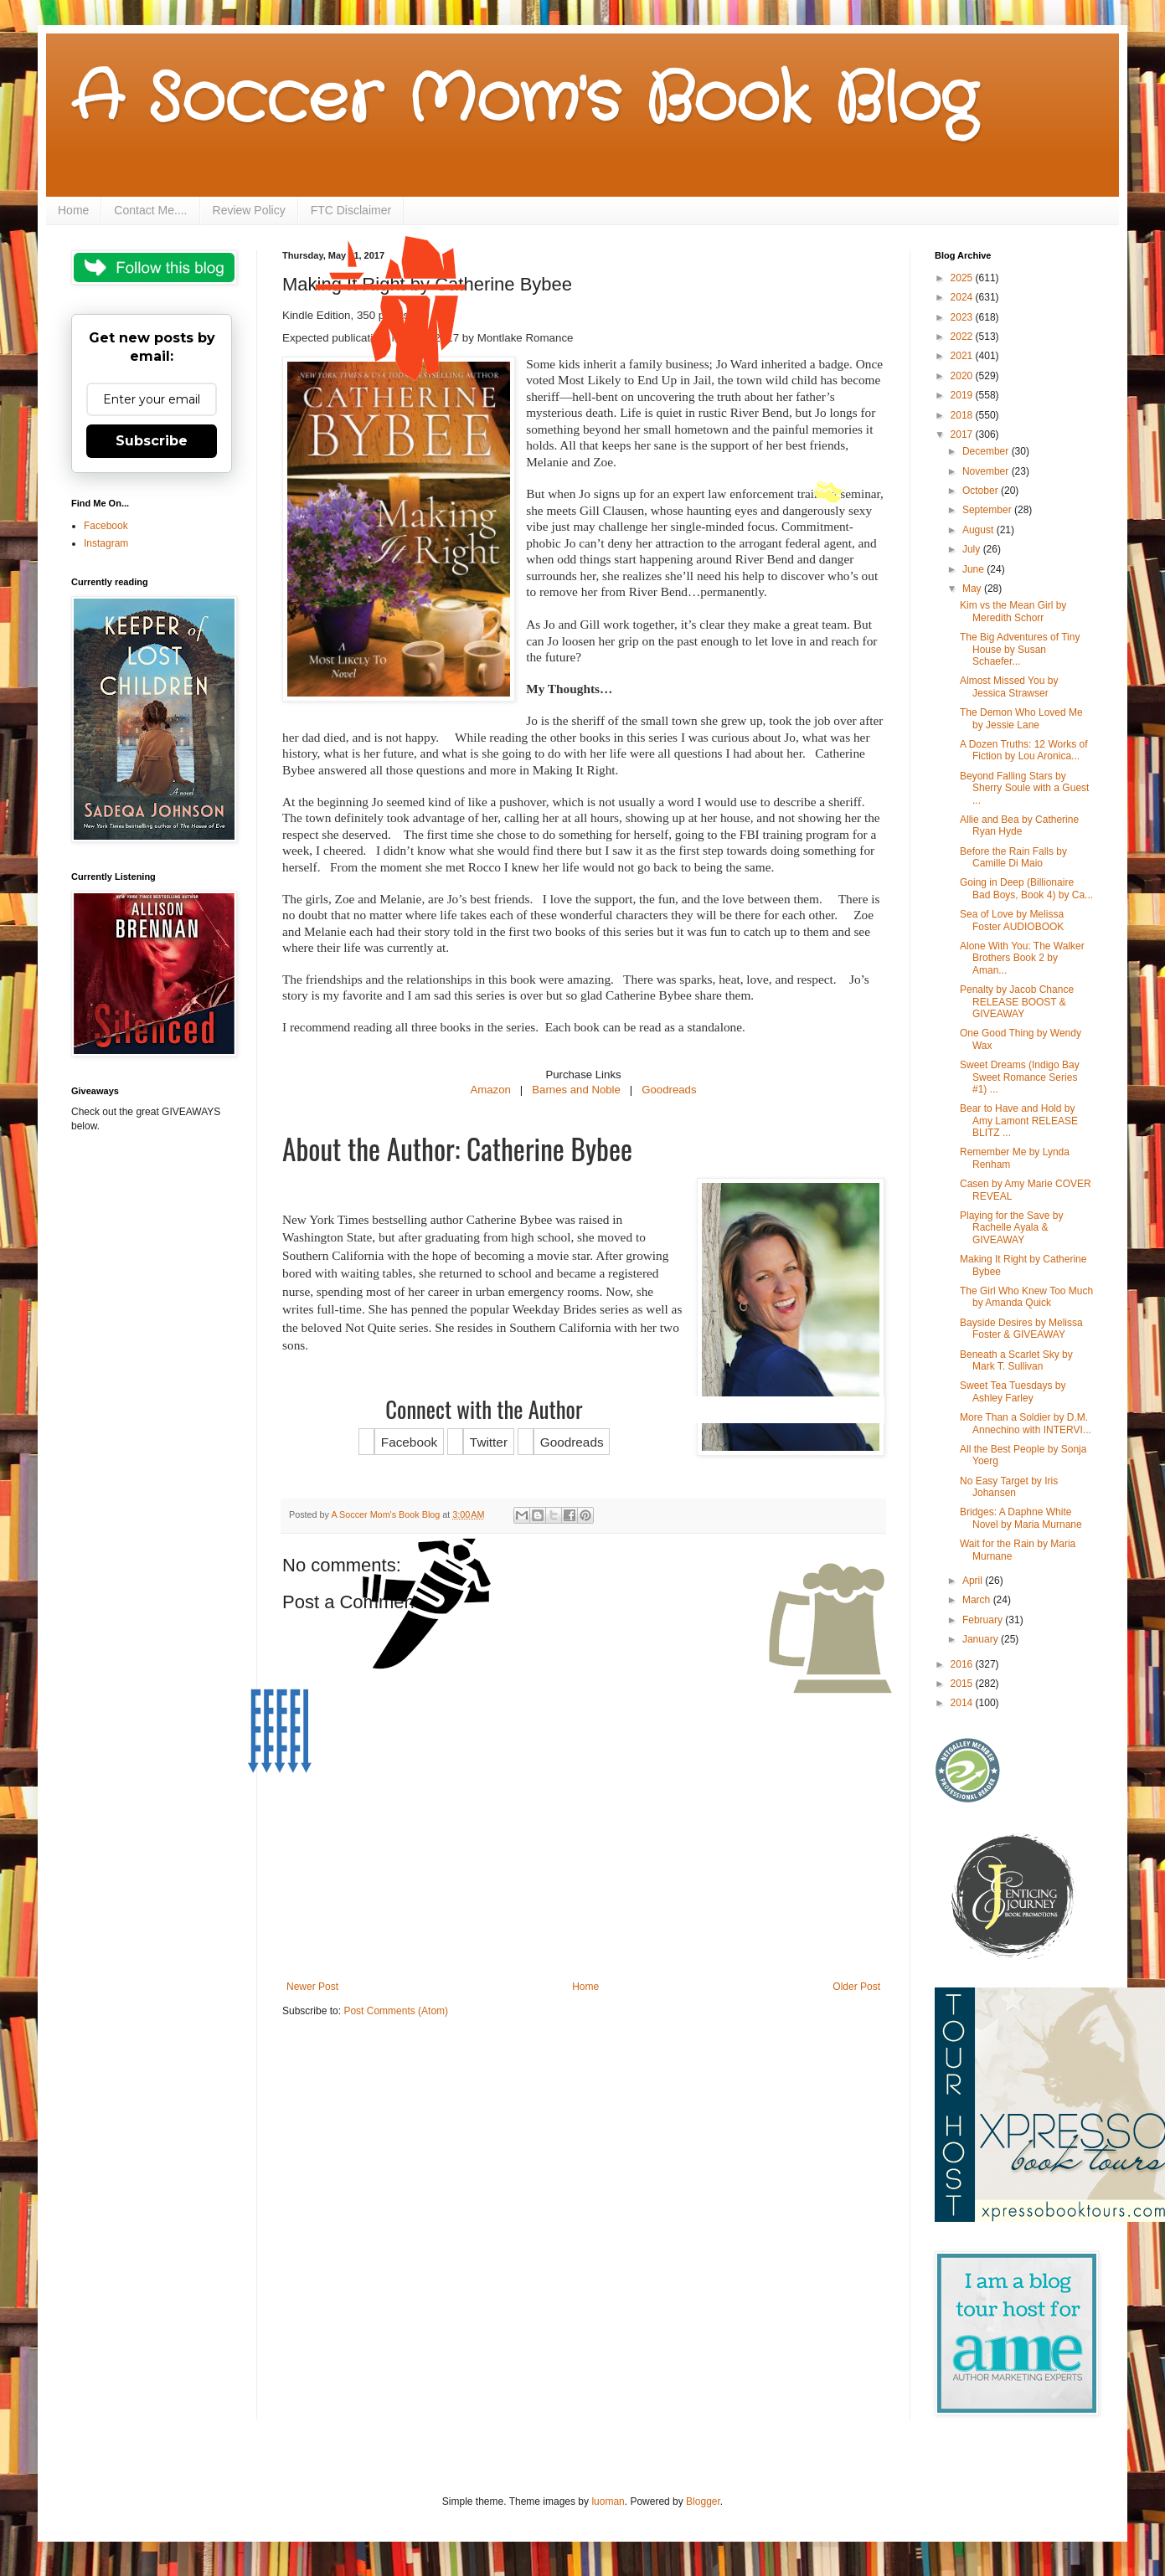  What do you see at coordinates (425, 1603) in the screenshot?
I see `equip or unsheathe a weapon` at bounding box center [425, 1603].